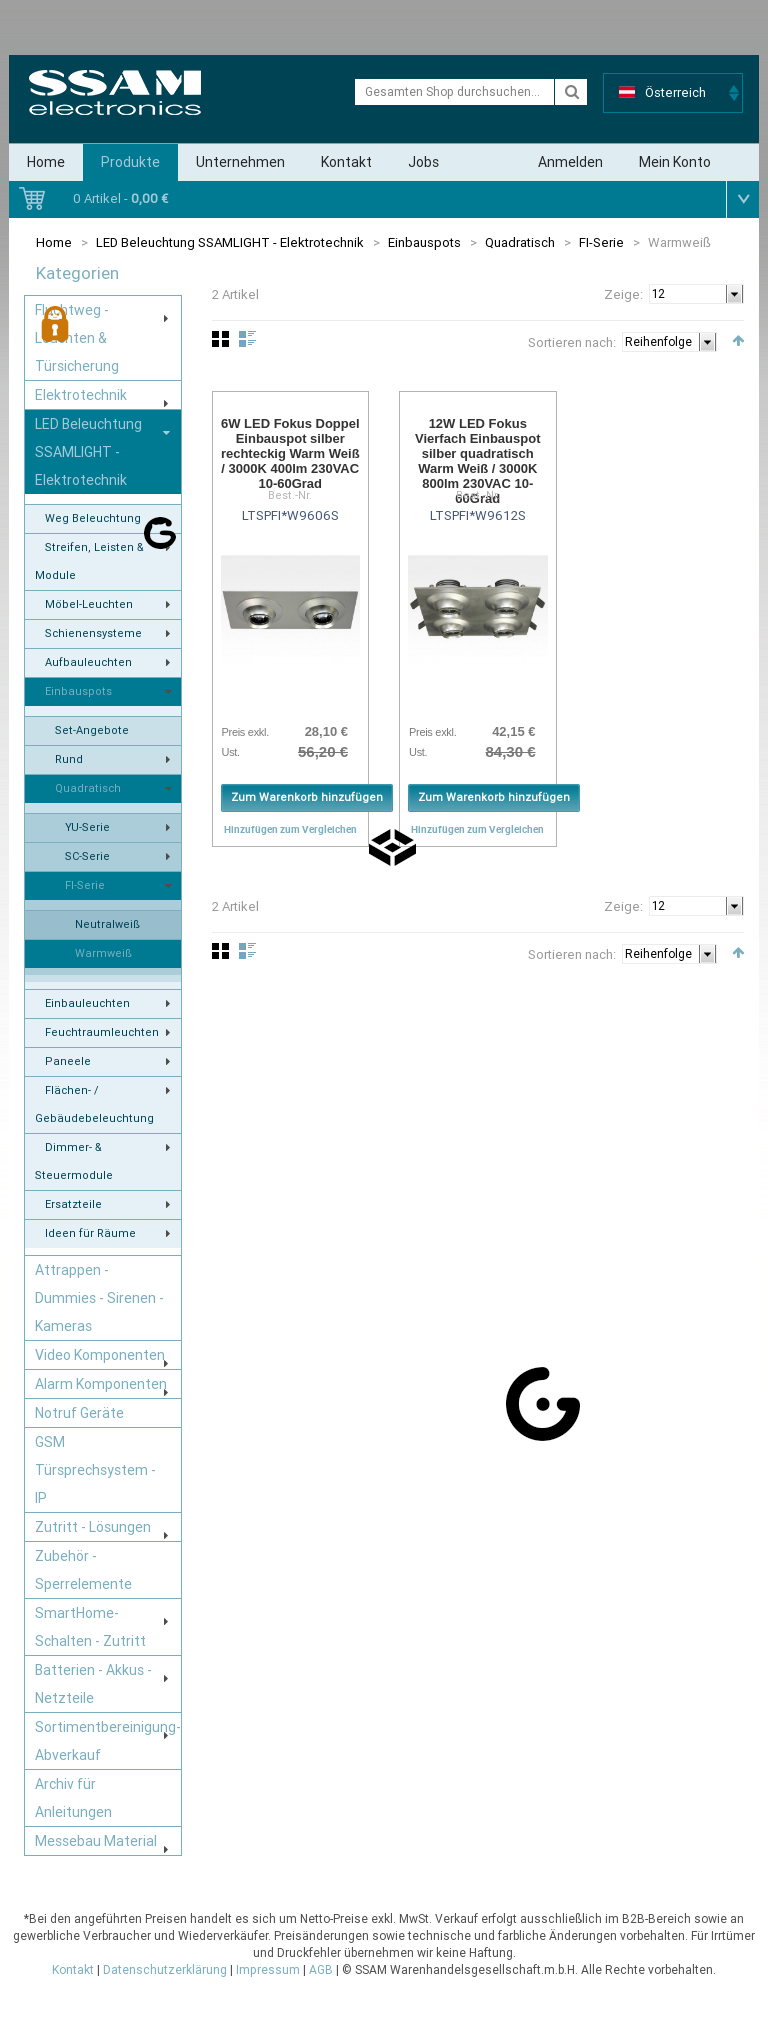 Image resolution: width=768 pixels, height=2029 pixels. What do you see at coordinates (392, 847) in the screenshot?
I see `open TrueNAS storage management dashboard` at bounding box center [392, 847].